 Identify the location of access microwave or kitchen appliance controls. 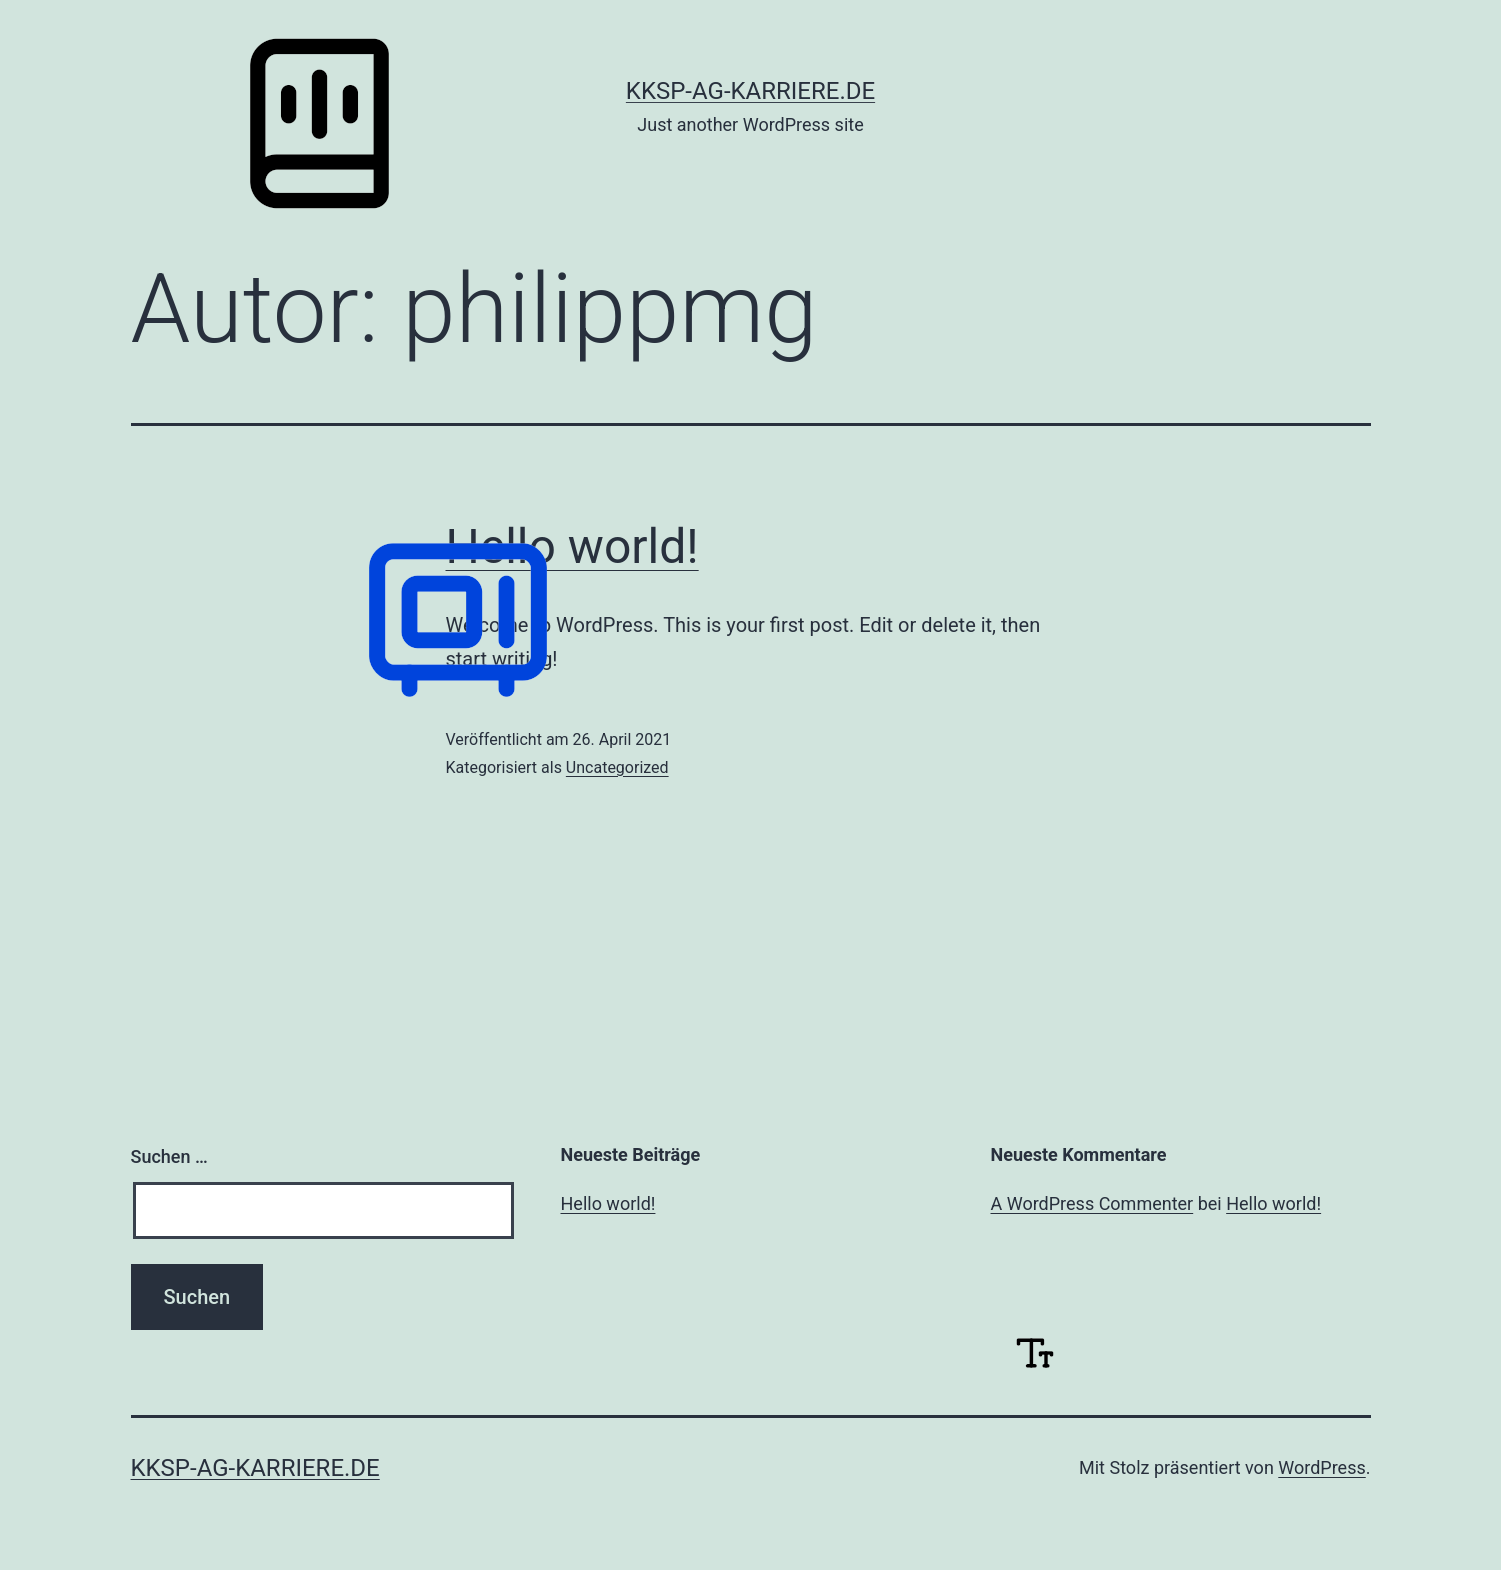
(458, 616).